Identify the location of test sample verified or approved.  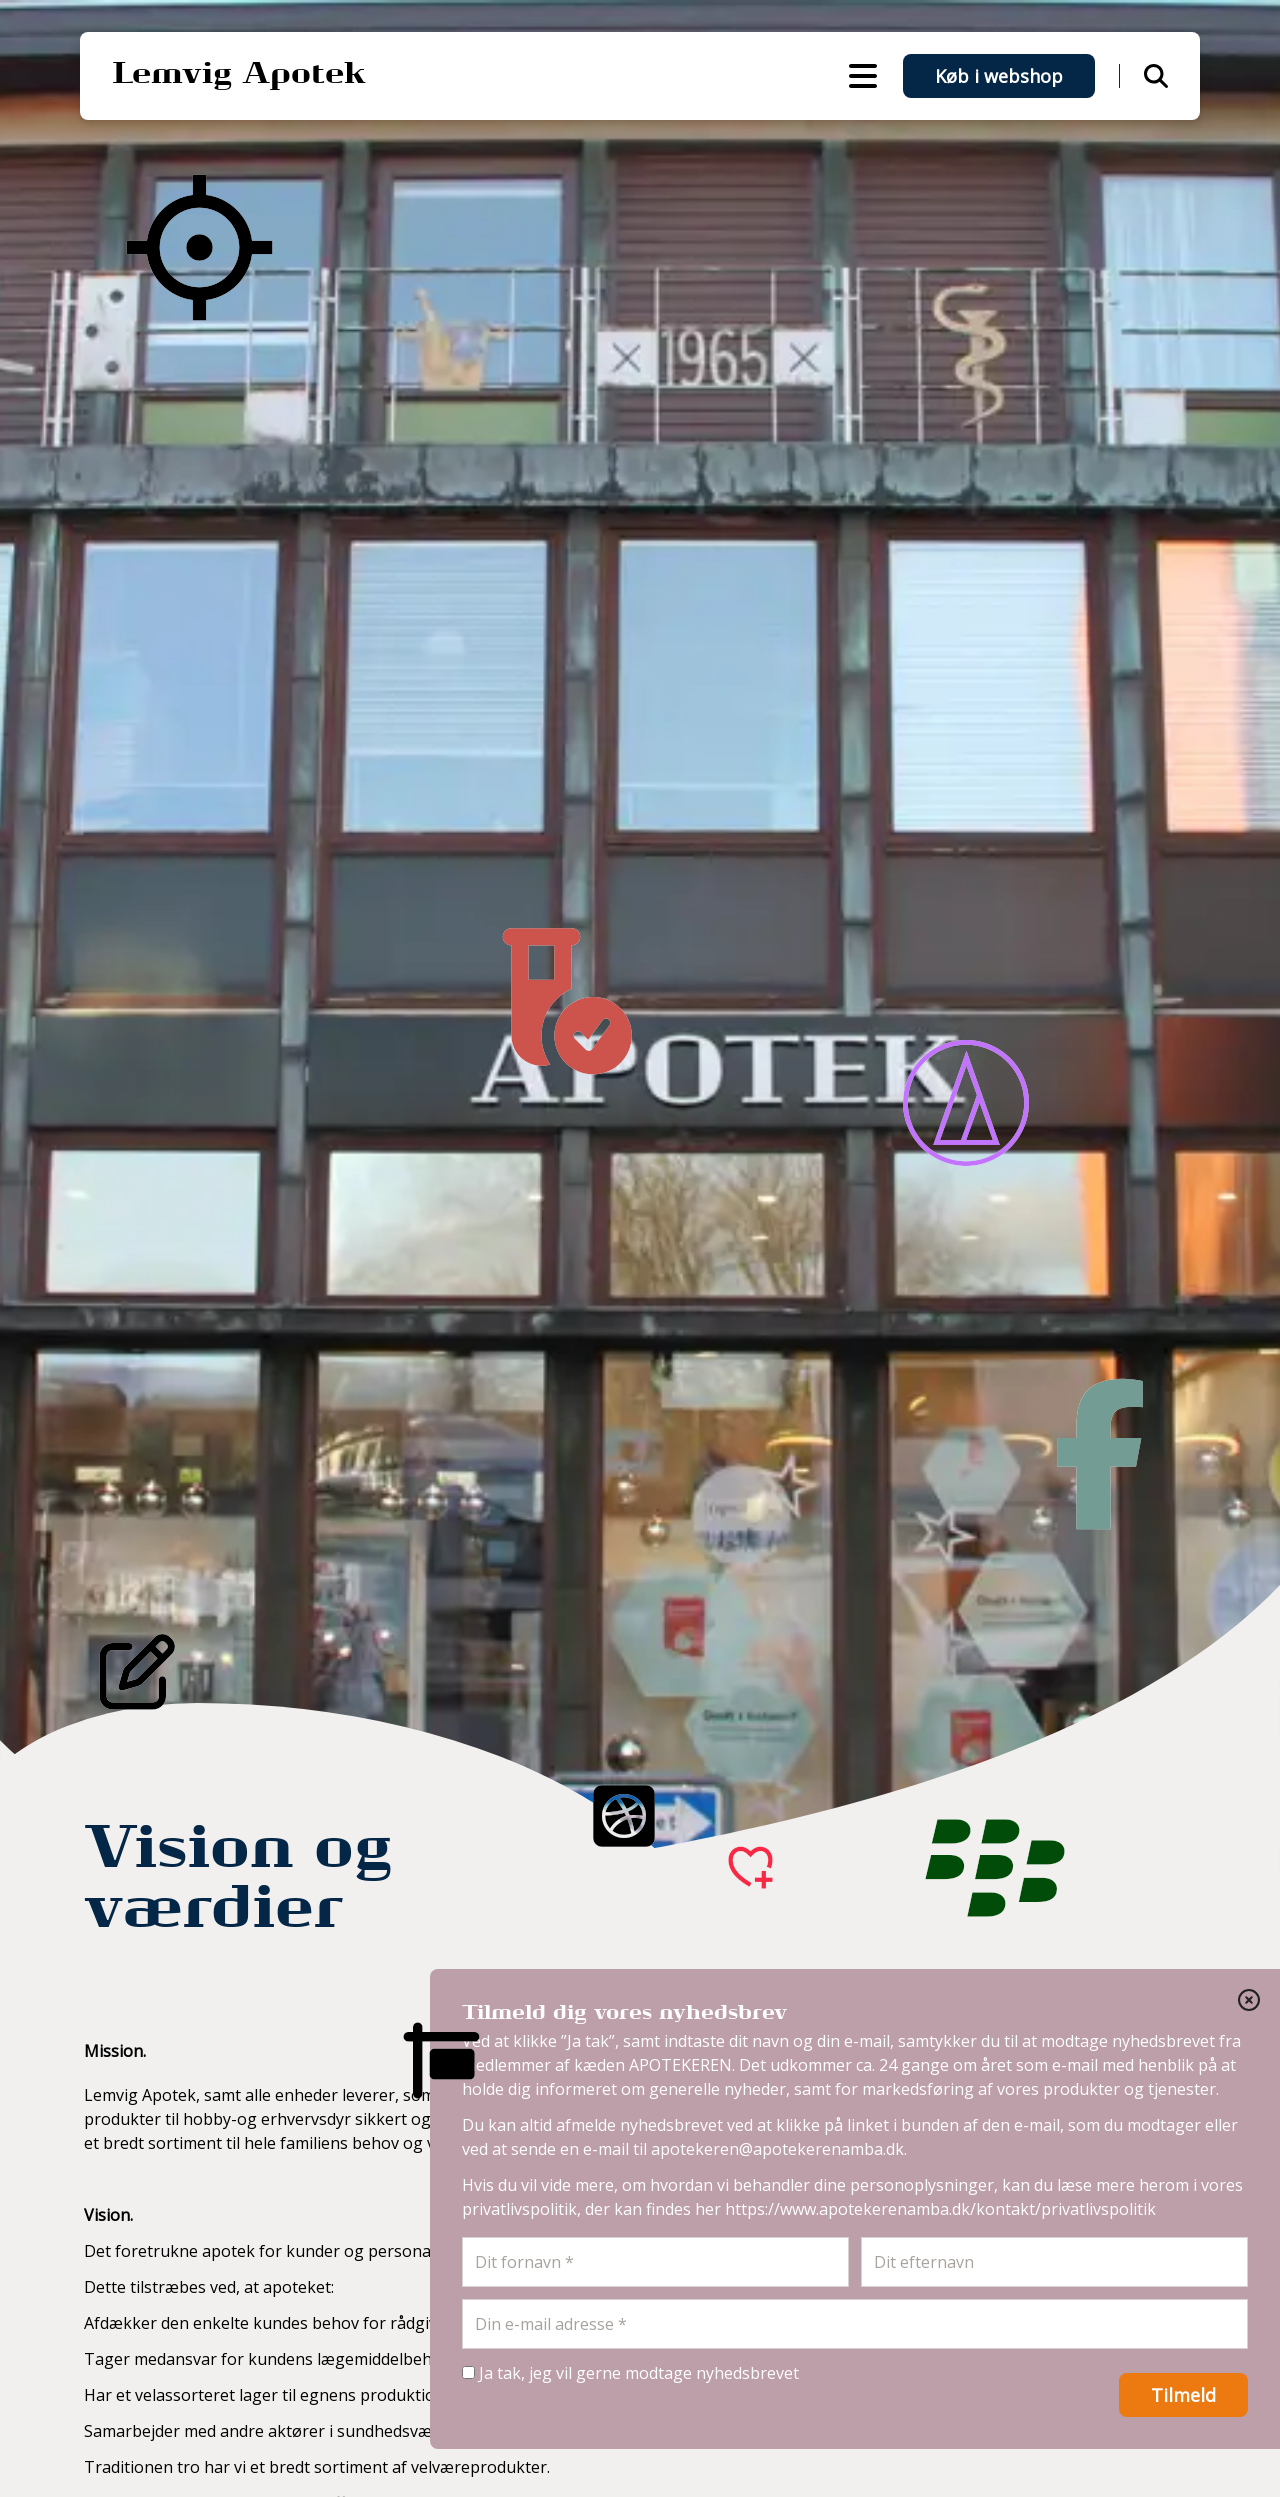
(563, 997).